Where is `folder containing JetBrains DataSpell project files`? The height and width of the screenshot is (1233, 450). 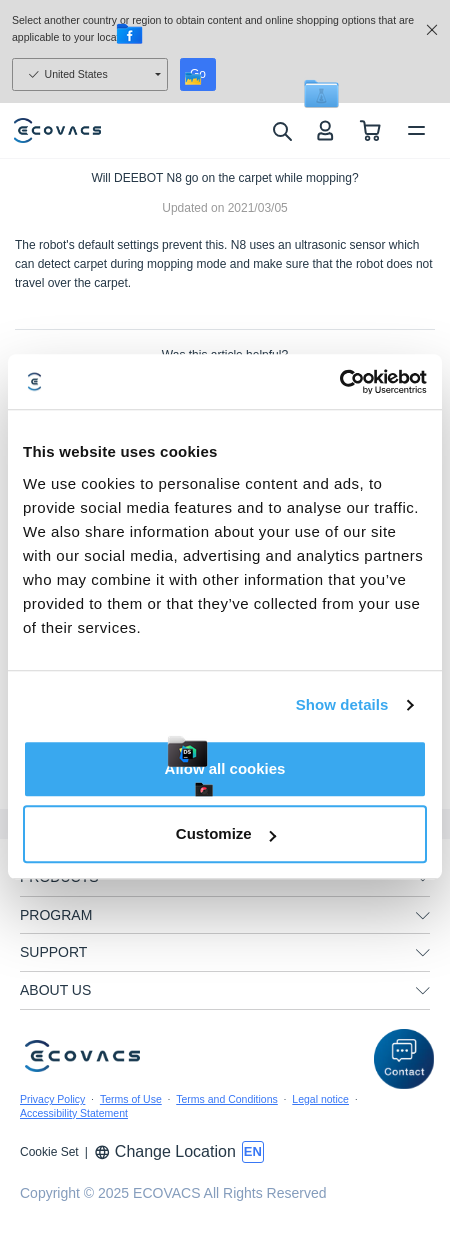 folder containing JetBrains DataSpell project files is located at coordinates (187, 752).